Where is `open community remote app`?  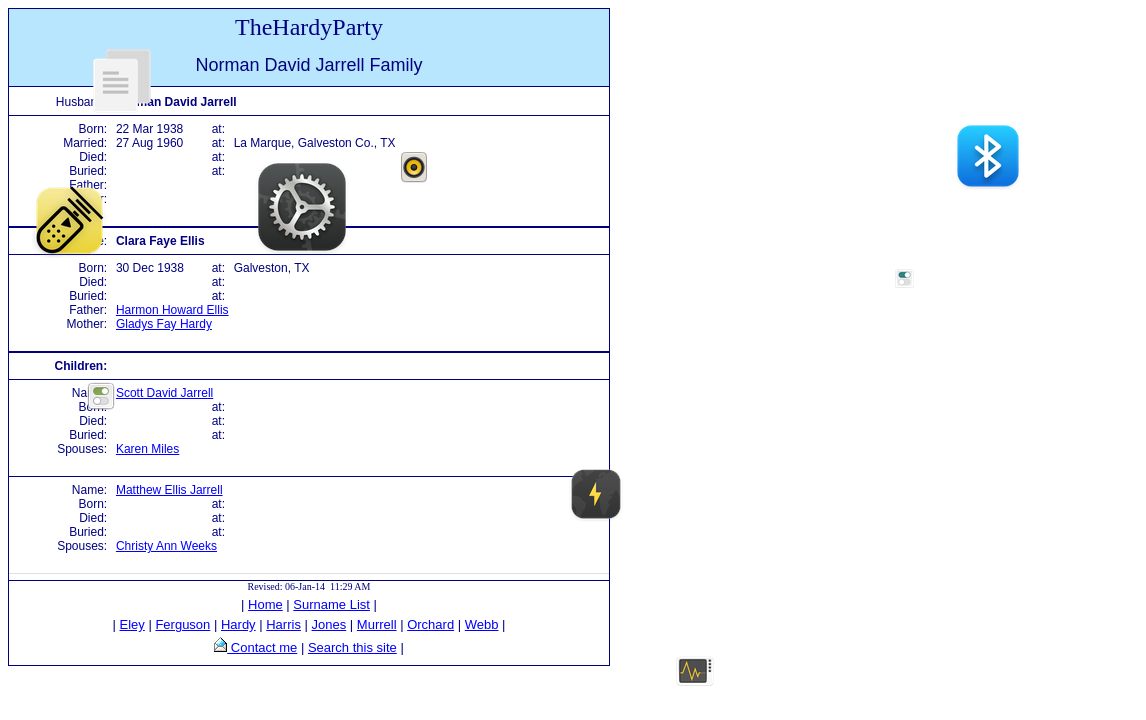
open community remote app is located at coordinates (69, 220).